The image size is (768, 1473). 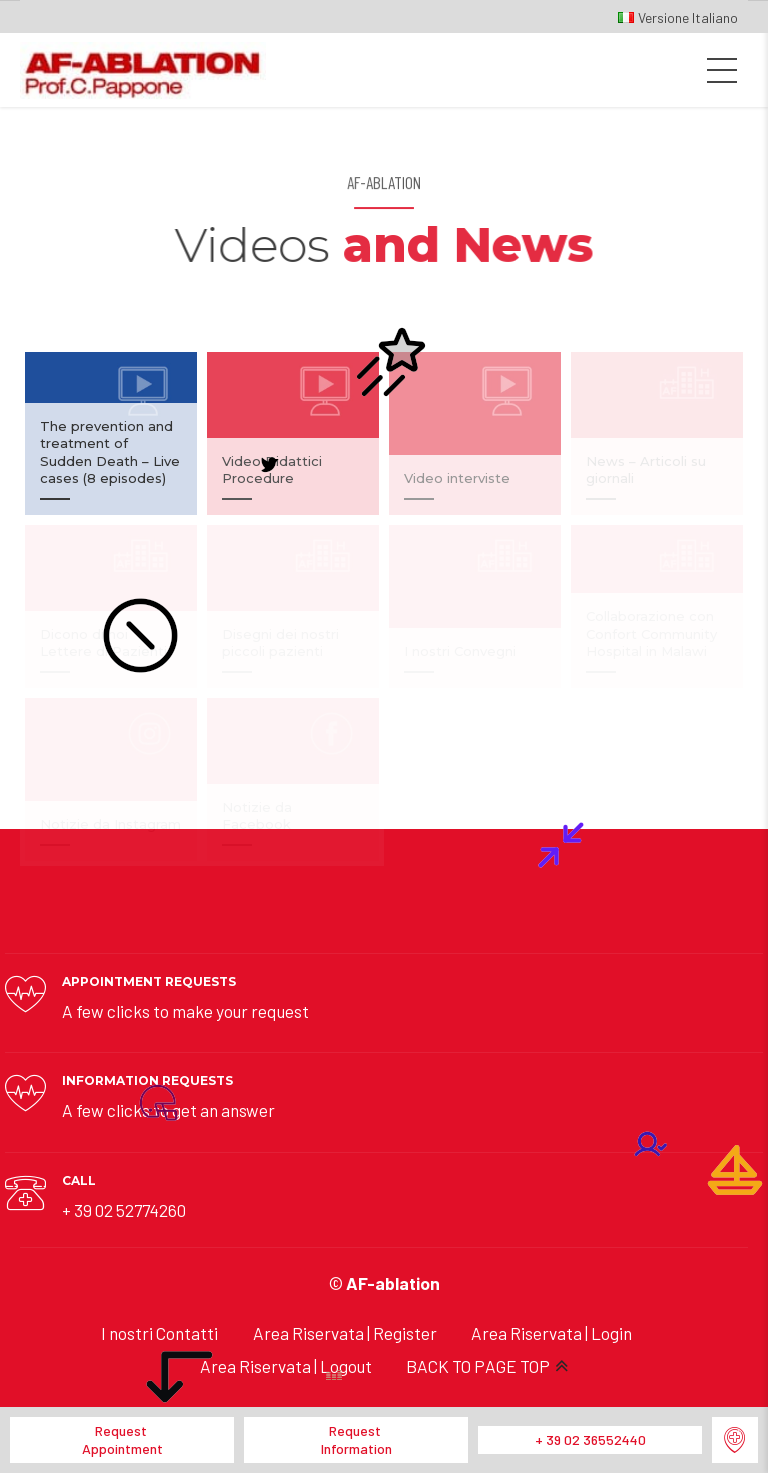 I want to click on view football or sports content, so click(x=158, y=1103).